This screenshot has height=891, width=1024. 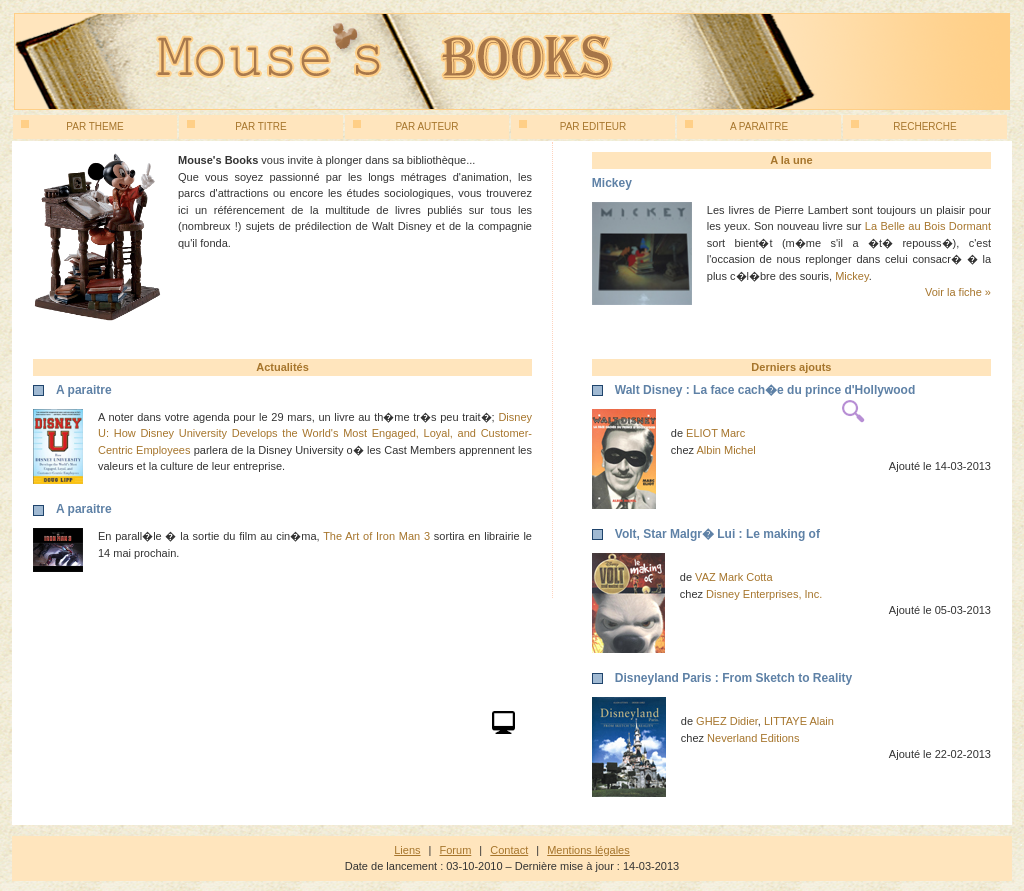 What do you see at coordinates (853, 411) in the screenshot?
I see `search for content or items` at bounding box center [853, 411].